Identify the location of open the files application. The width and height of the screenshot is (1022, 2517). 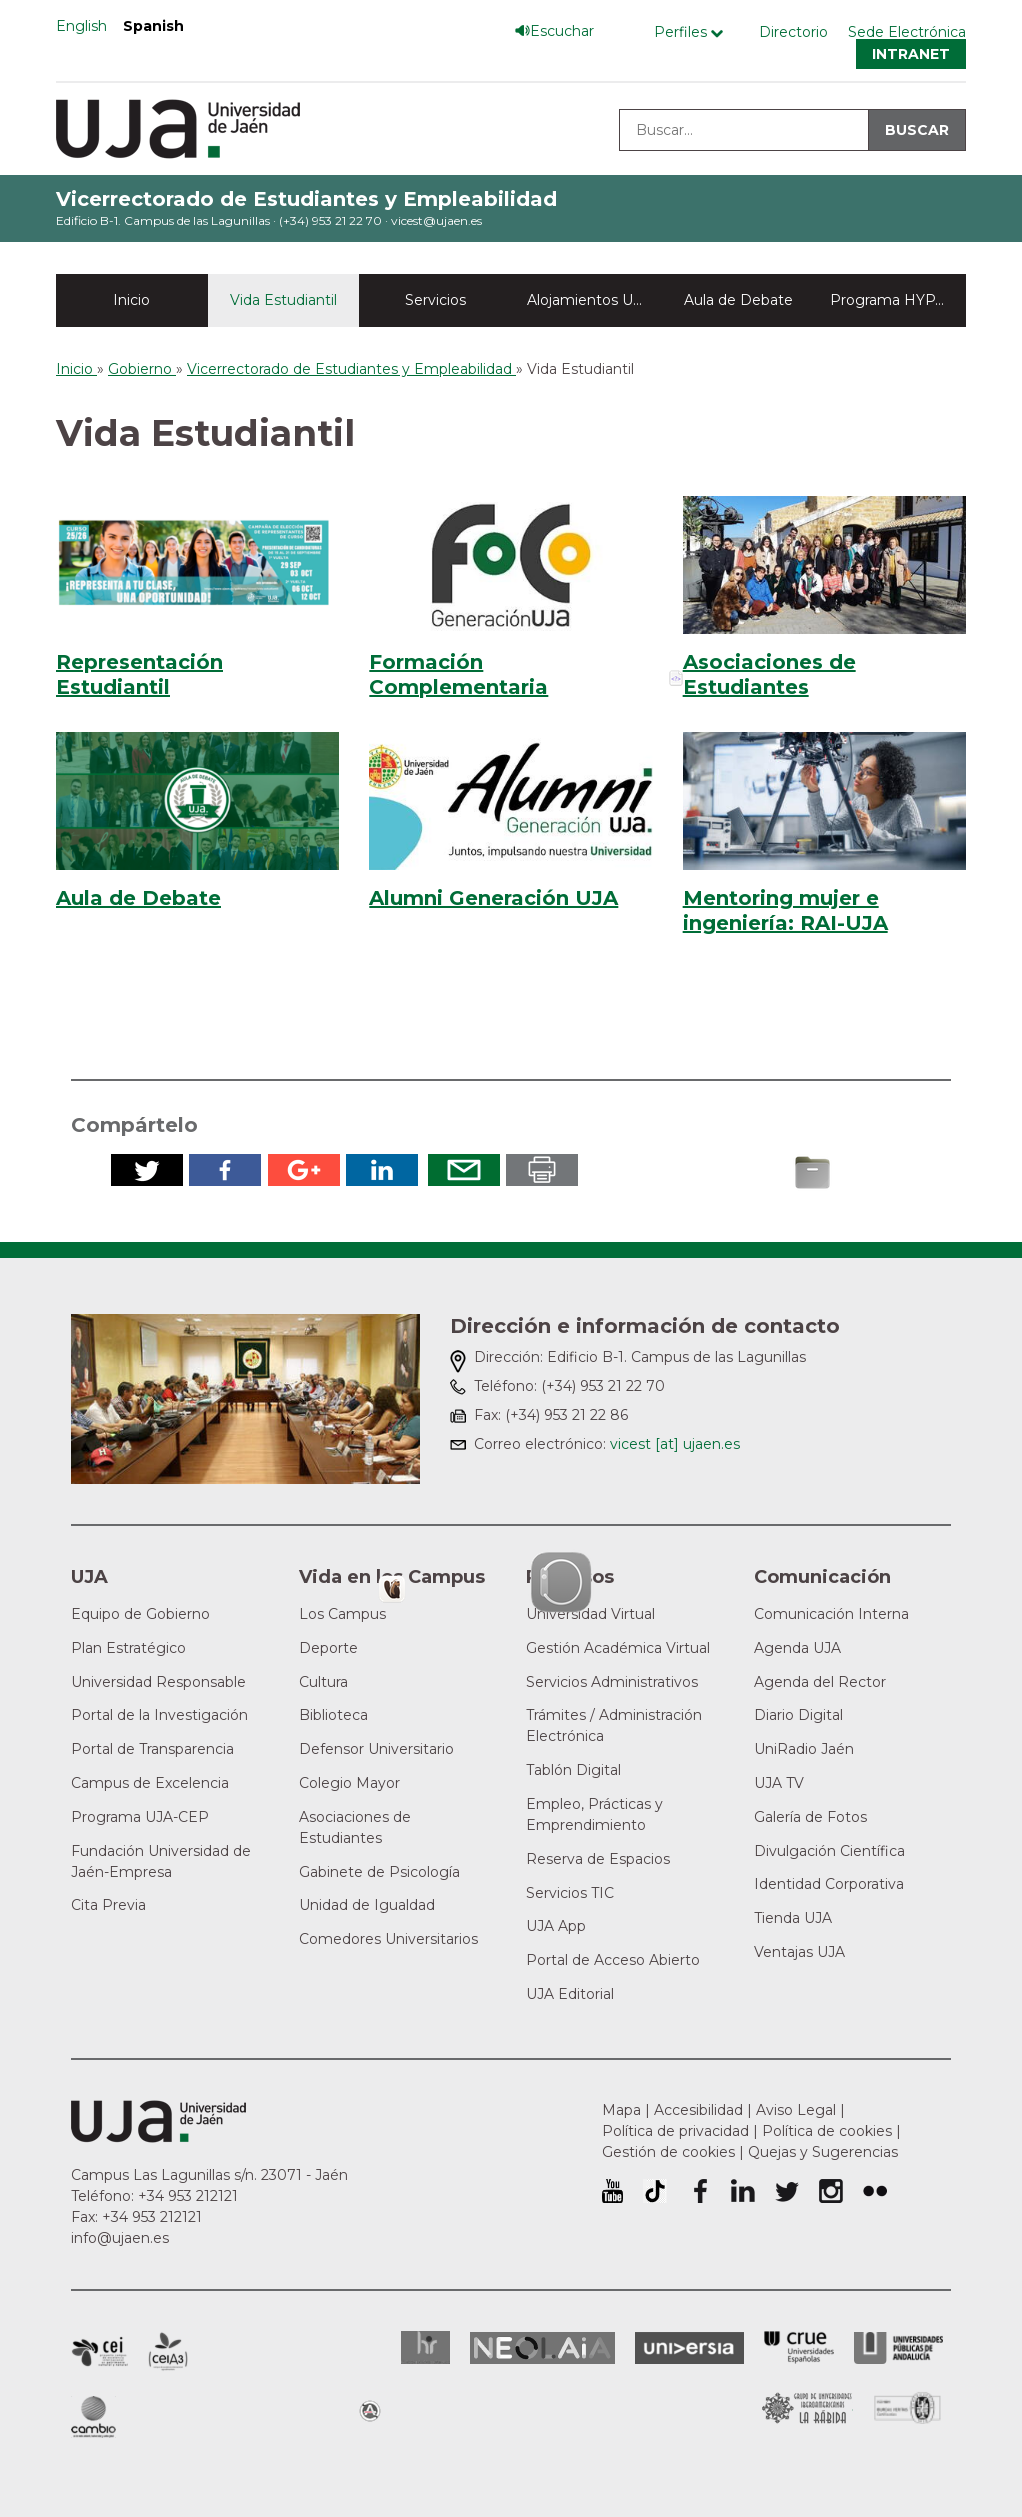
(812, 1172).